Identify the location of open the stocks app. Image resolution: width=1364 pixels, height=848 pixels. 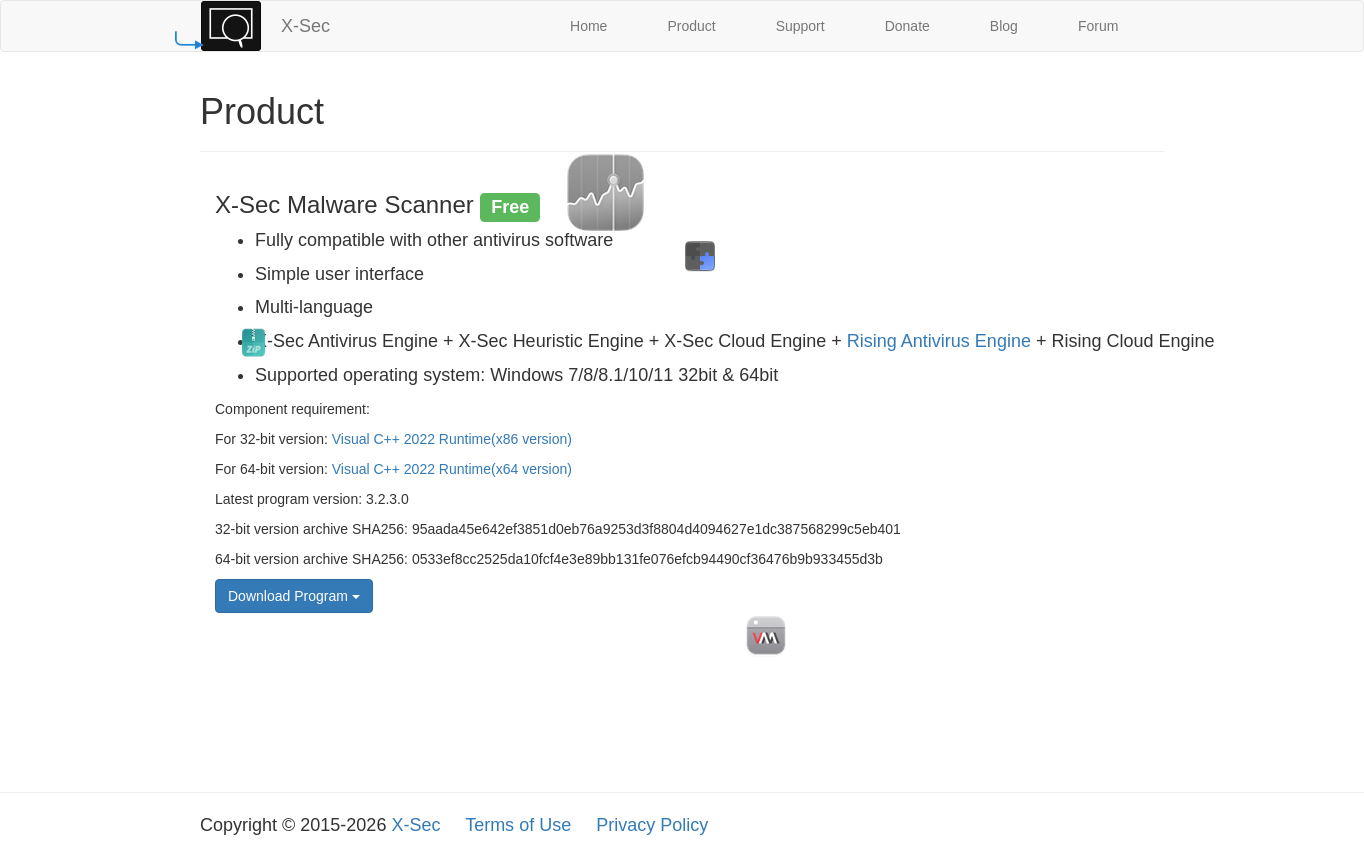
(605, 192).